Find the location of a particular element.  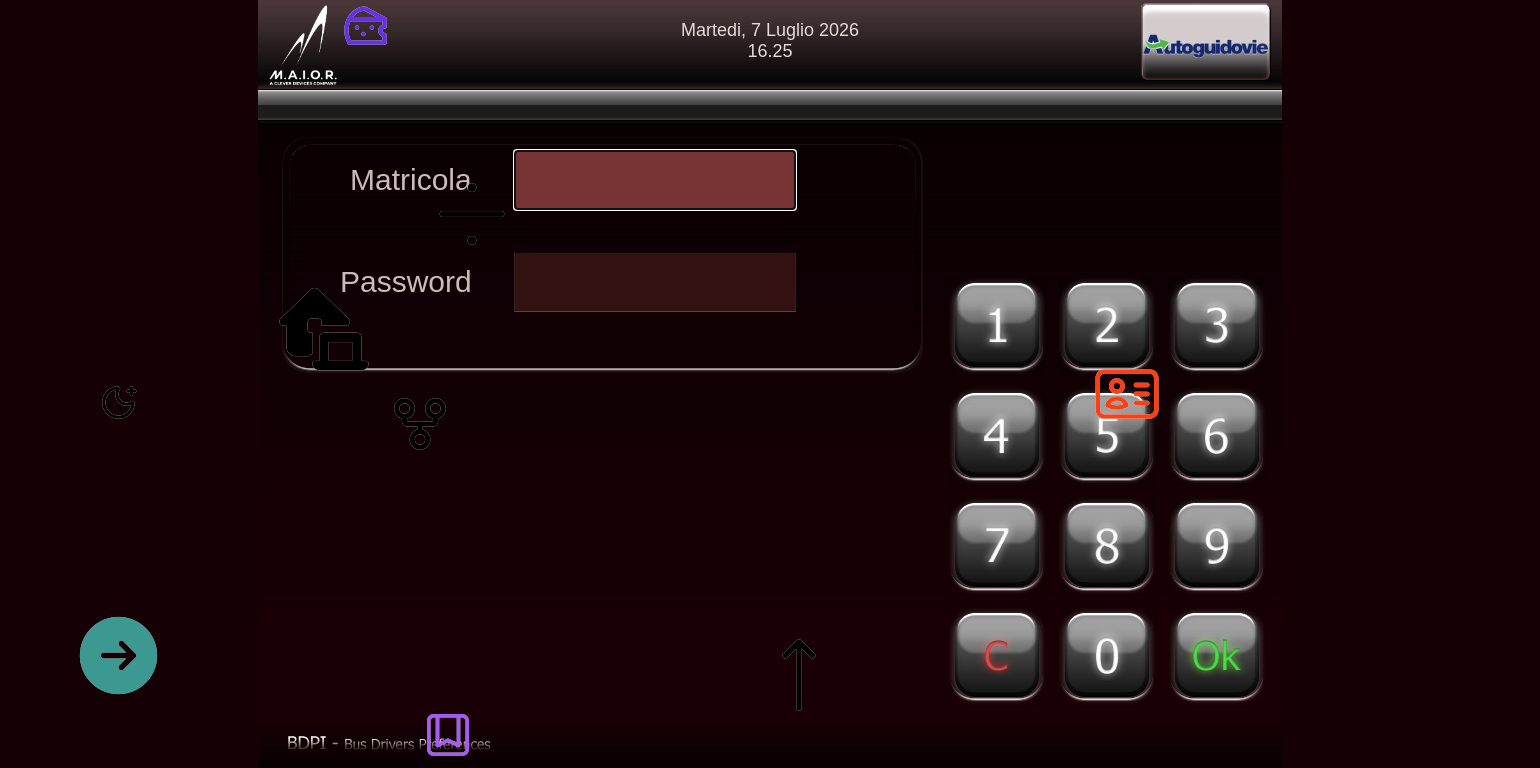

view your profile or identification details is located at coordinates (1127, 394).